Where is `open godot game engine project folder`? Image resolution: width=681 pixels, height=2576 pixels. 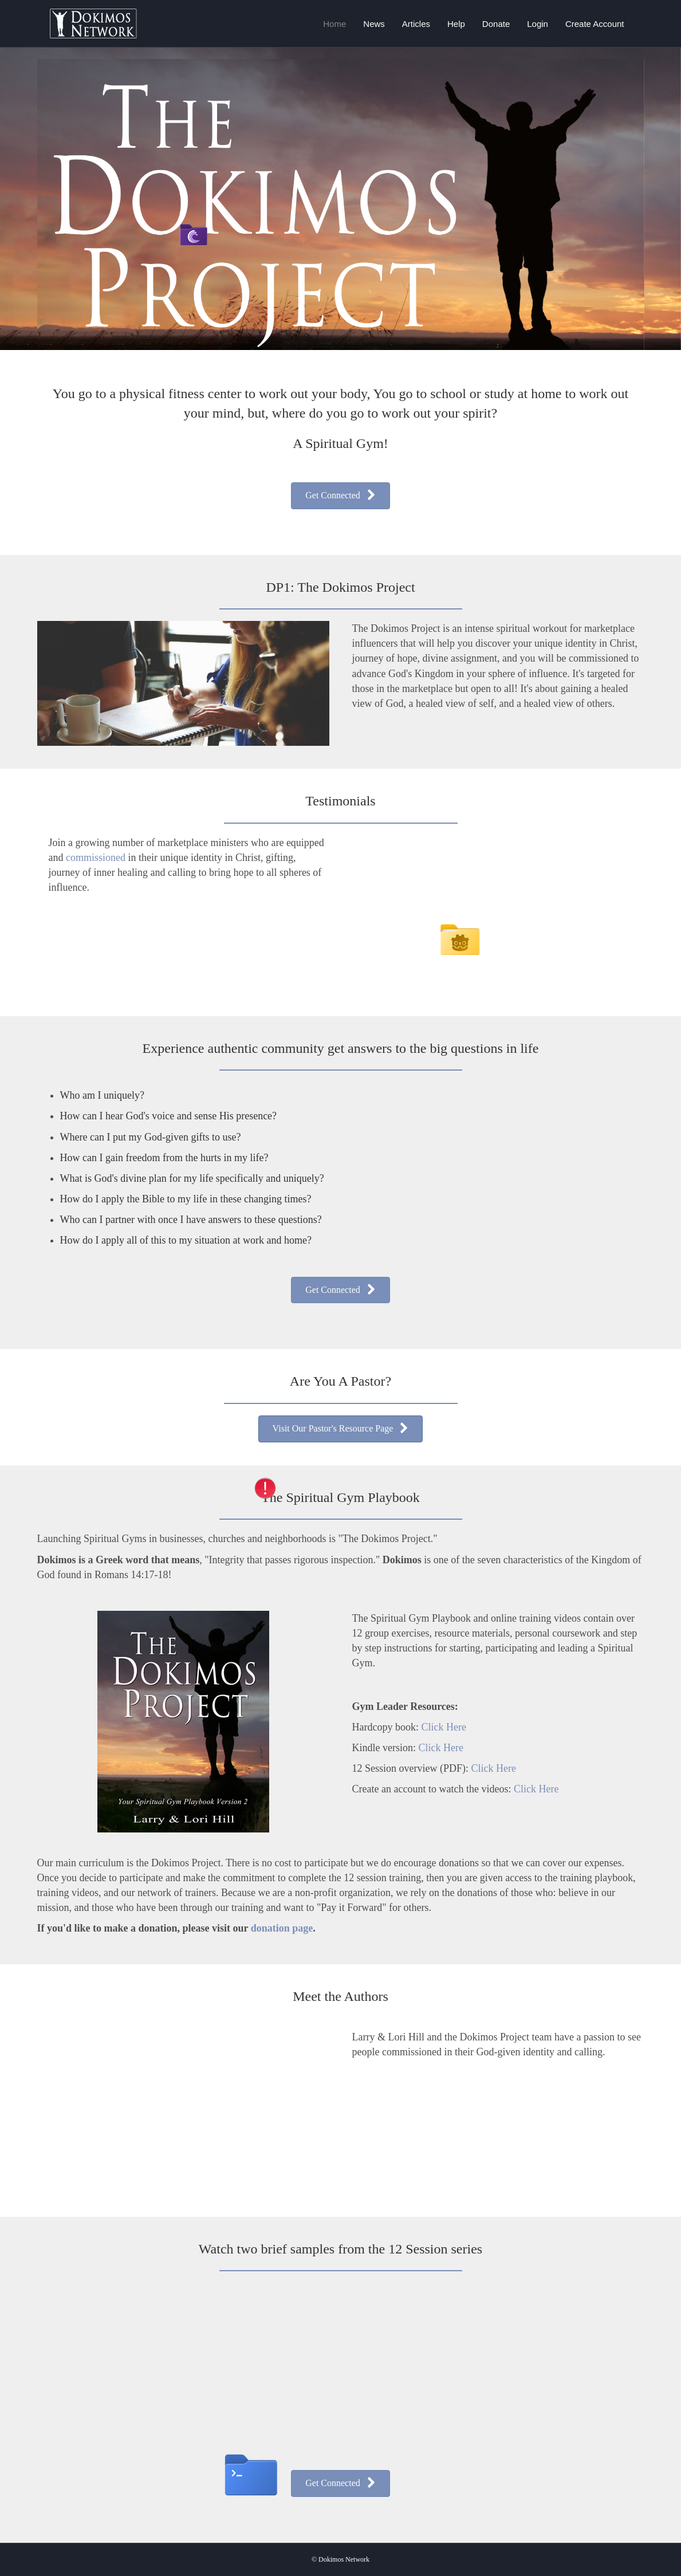 open godot game engine project folder is located at coordinates (460, 941).